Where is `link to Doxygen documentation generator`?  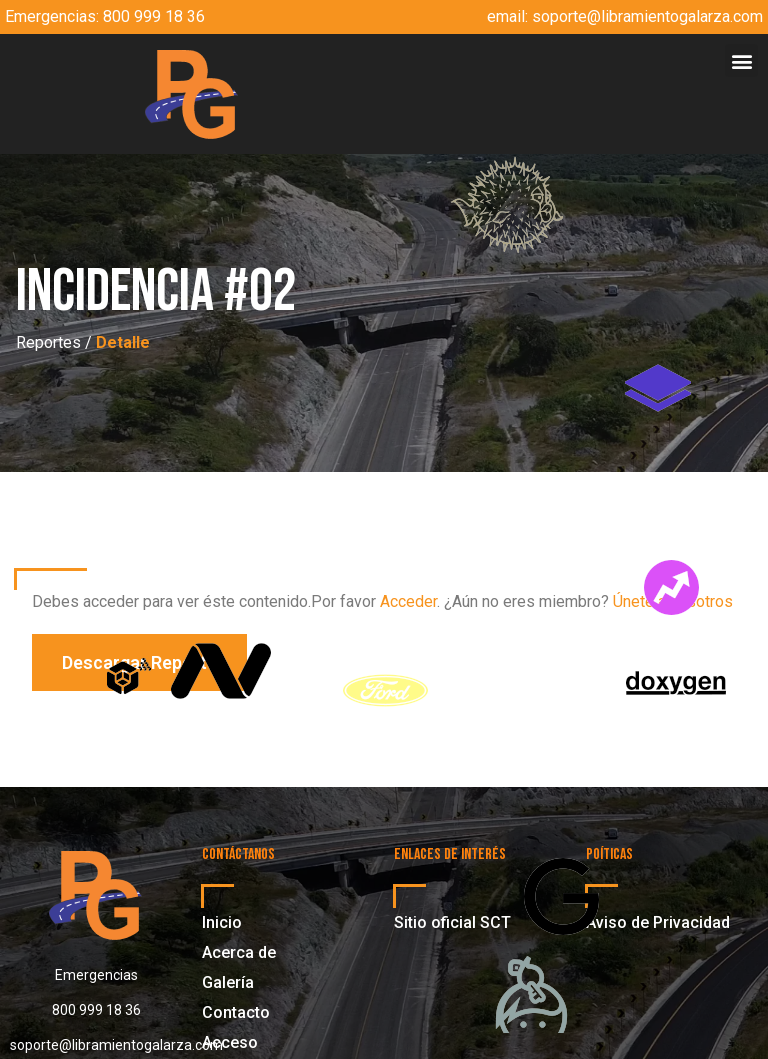 link to Doxygen documentation generator is located at coordinates (676, 683).